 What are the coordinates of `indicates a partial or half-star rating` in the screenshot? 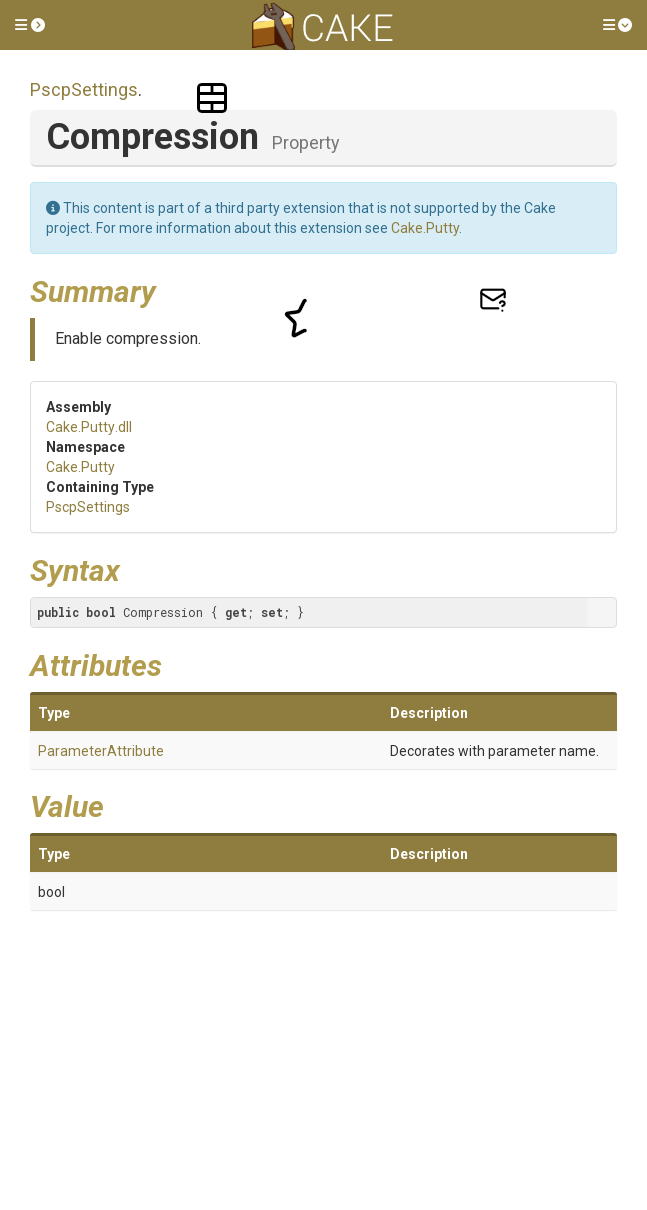 It's located at (305, 319).